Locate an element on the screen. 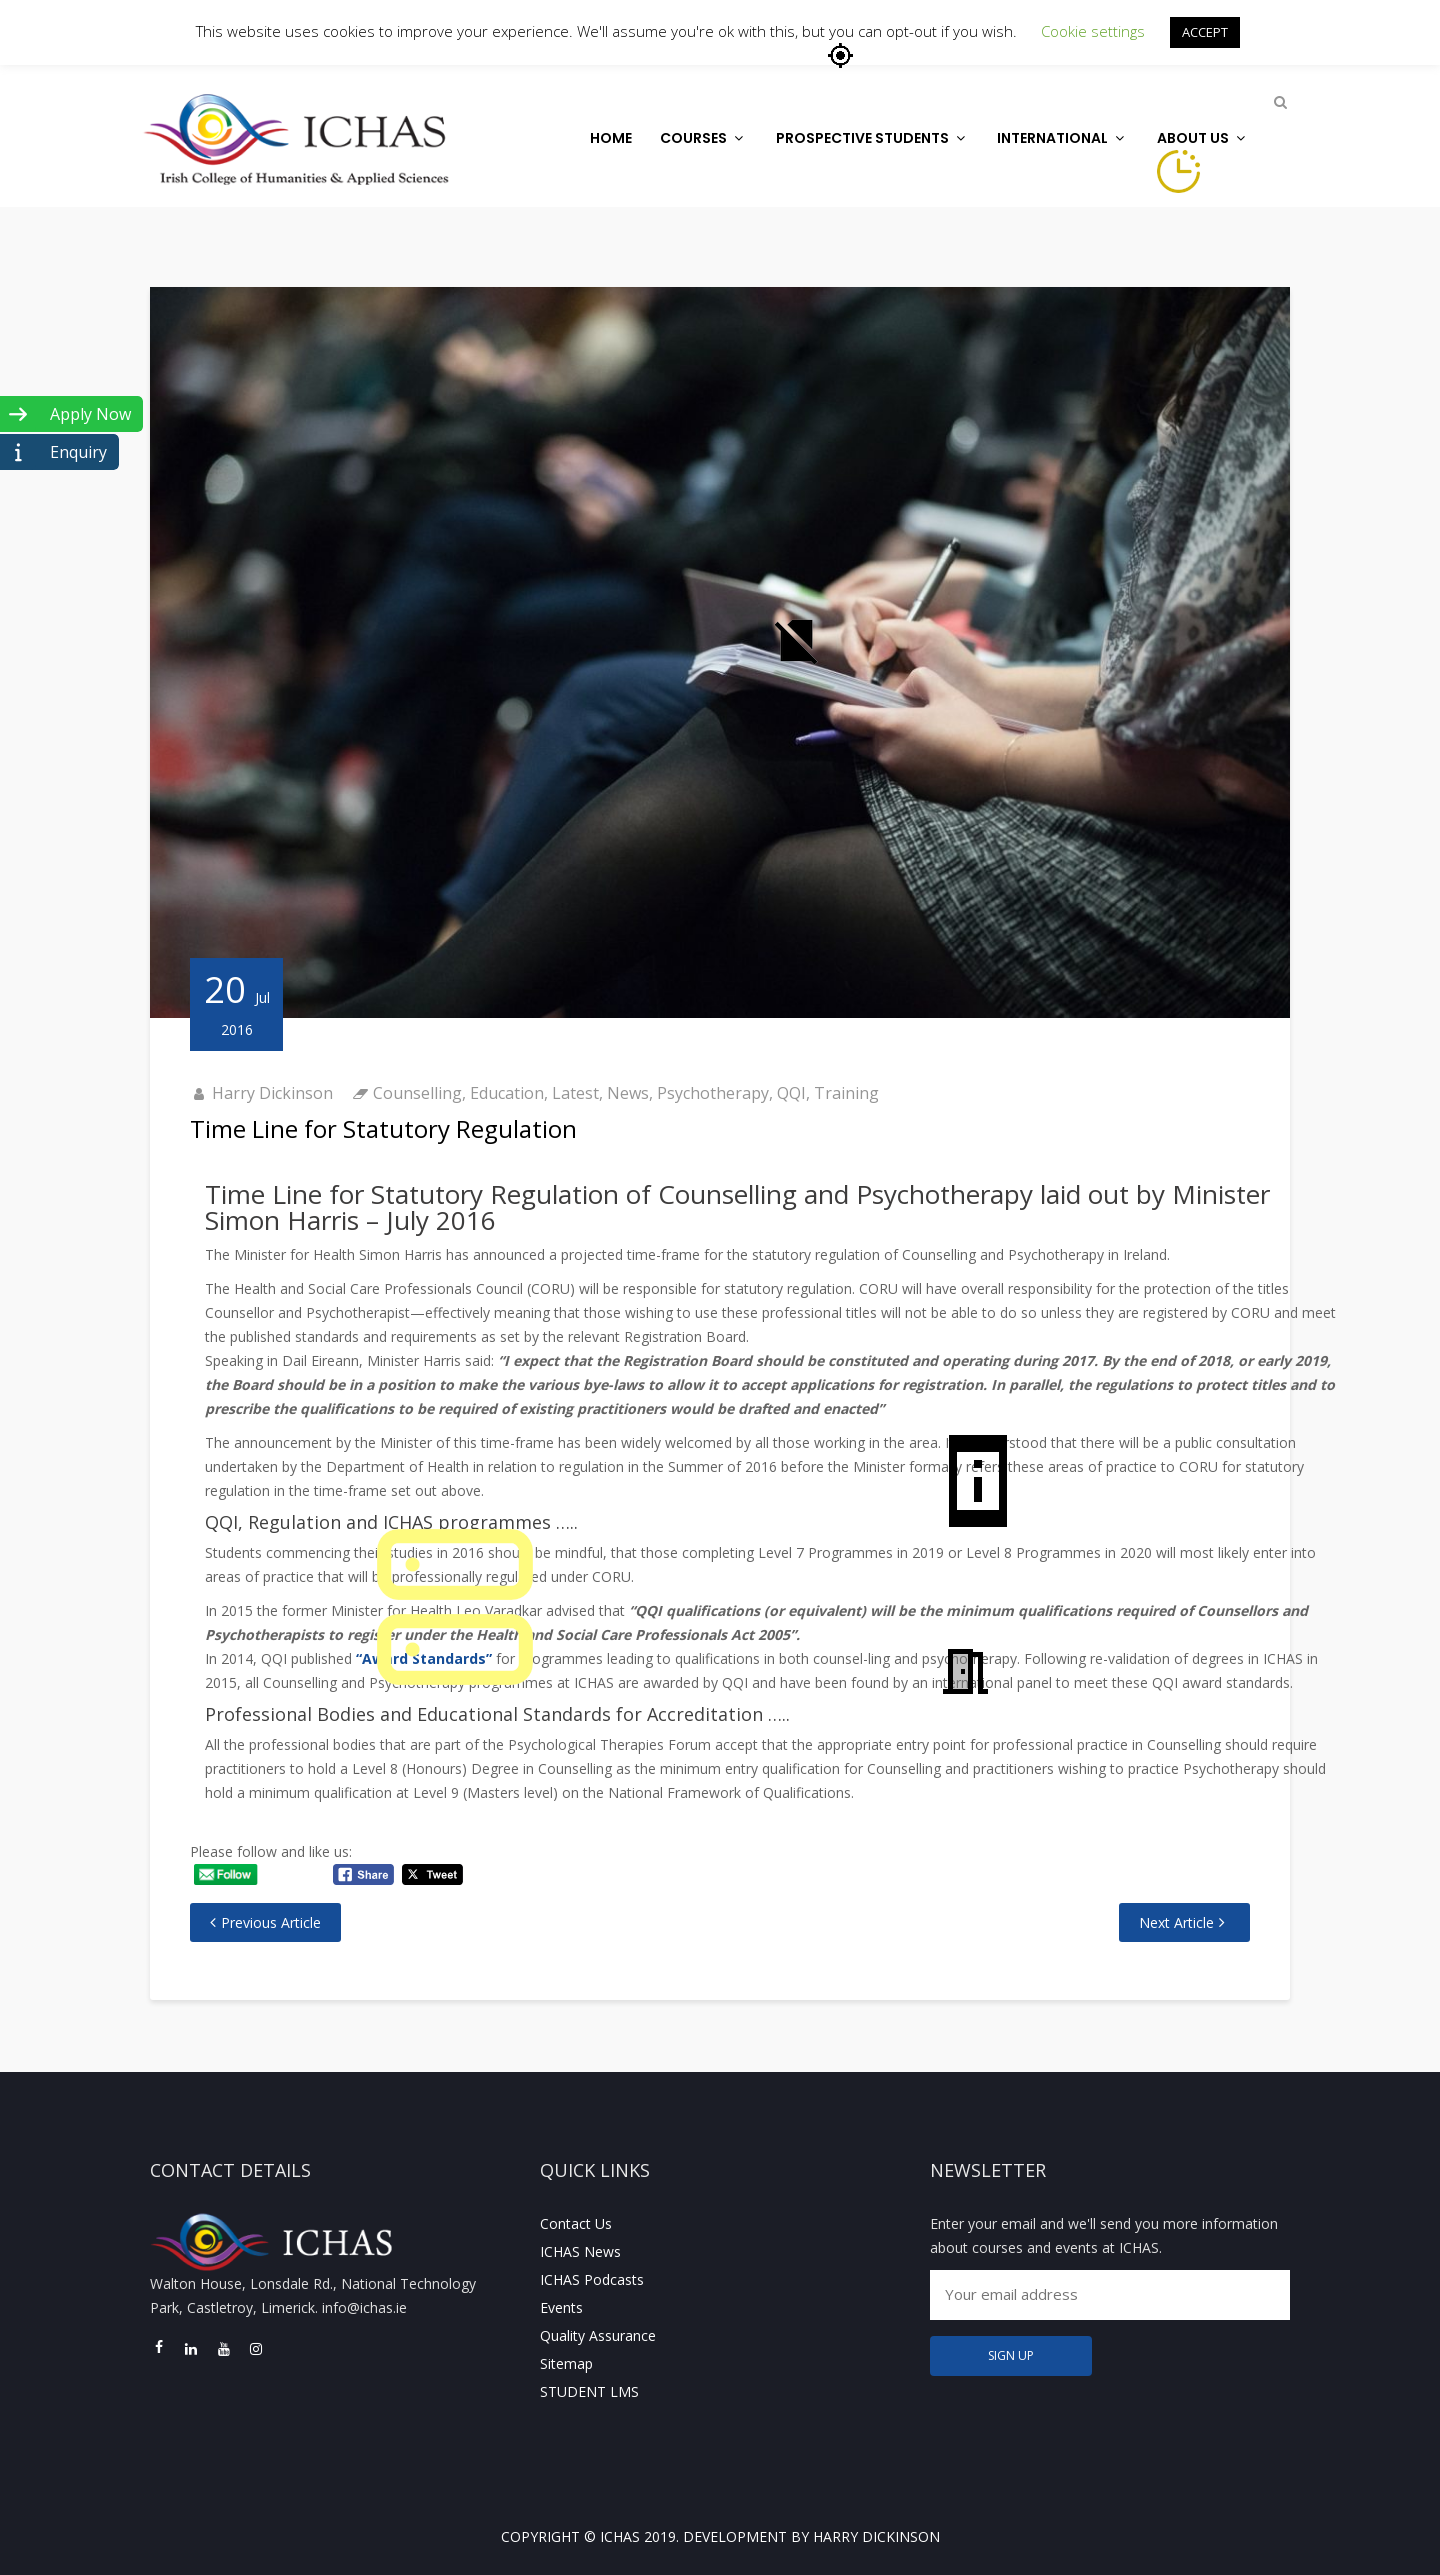 This screenshot has width=1440, height=2575. access server settings or status is located at coordinates (455, 1607).